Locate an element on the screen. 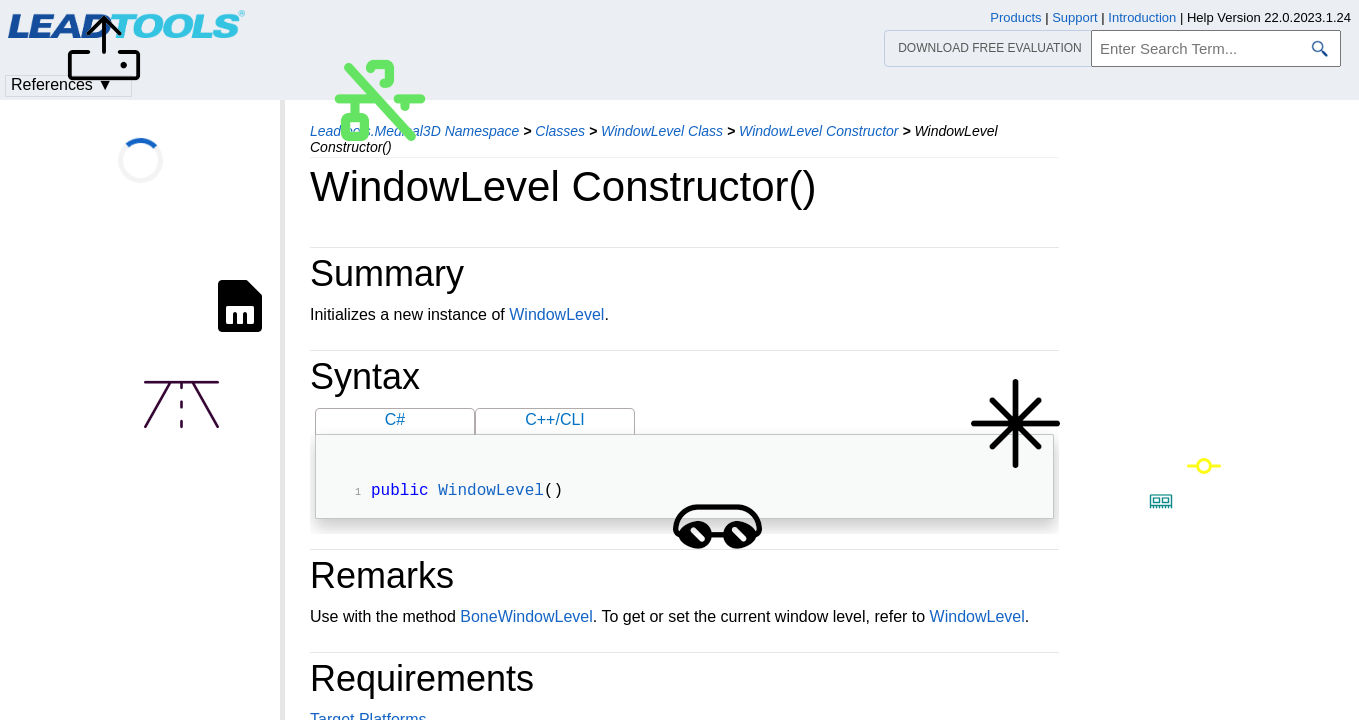 This screenshot has height=720, width=1359. view system memory or RAM usage is located at coordinates (1161, 501).